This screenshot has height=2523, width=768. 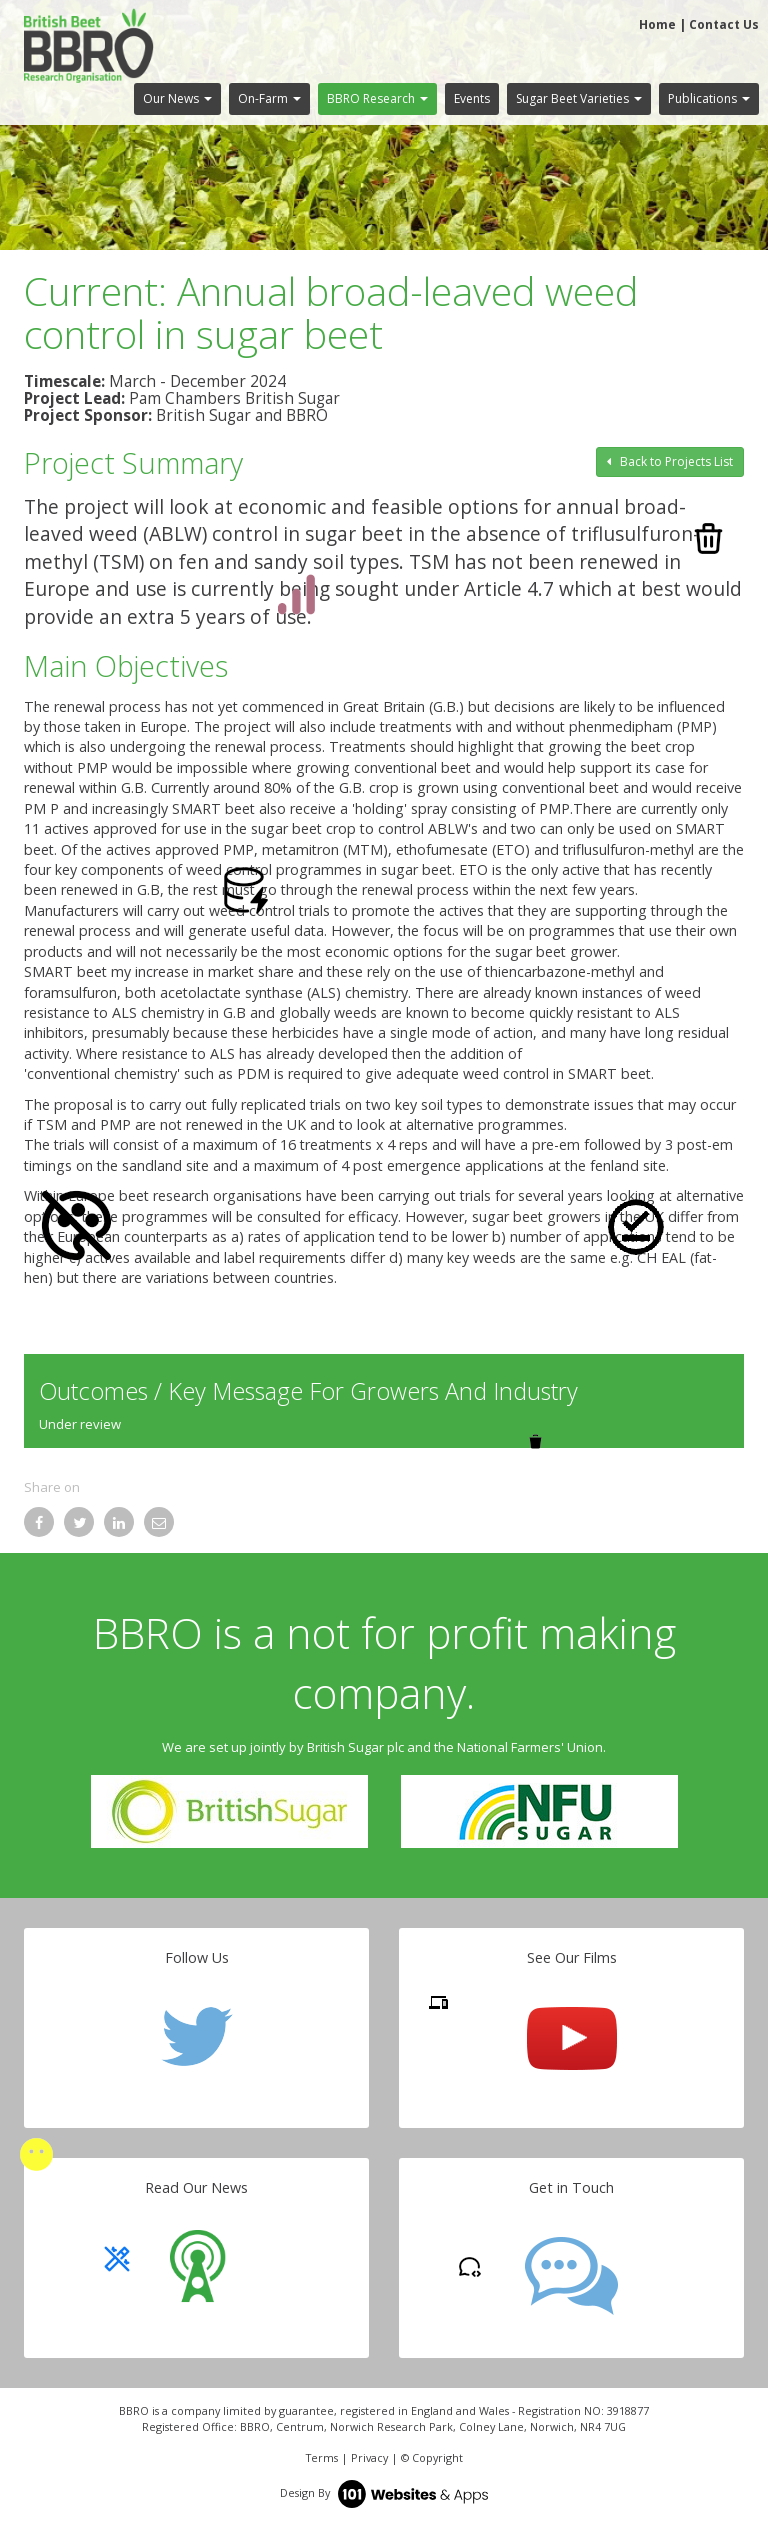 What do you see at coordinates (76, 1225) in the screenshot?
I see `disable color customization` at bounding box center [76, 1225].